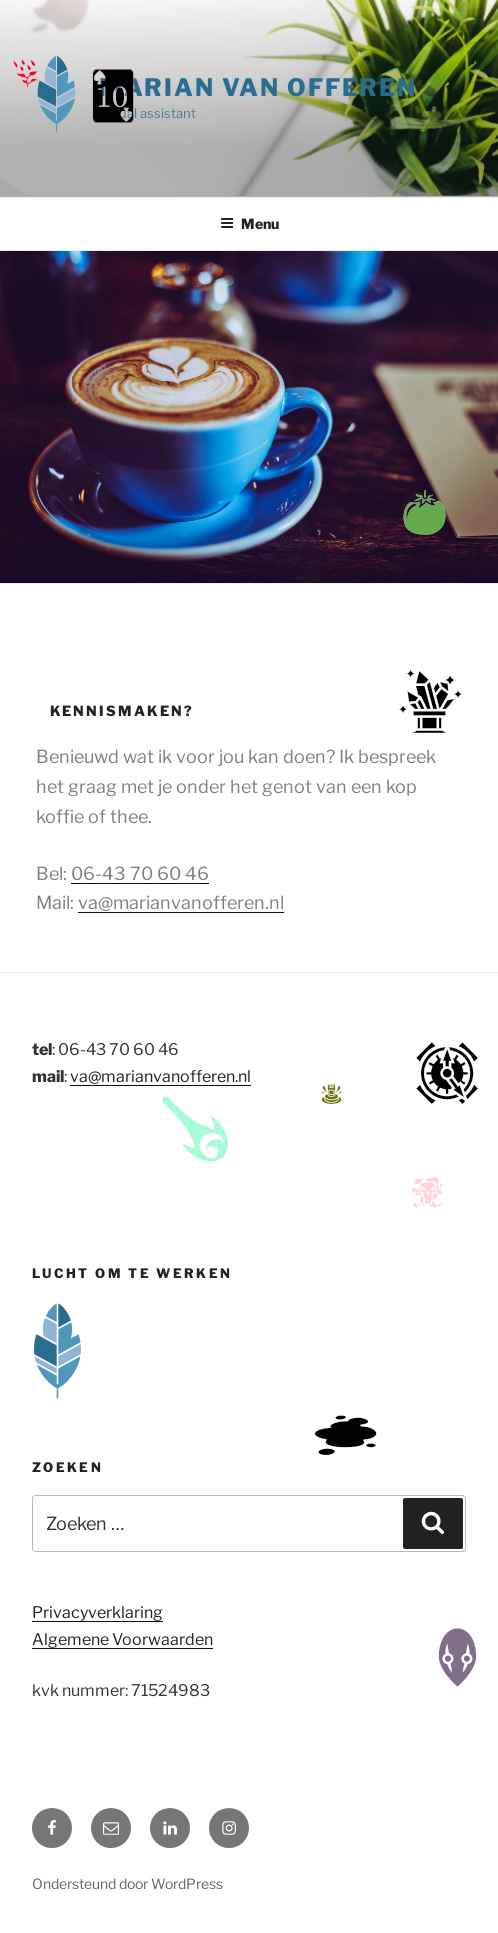 This screenshot has width=498, height=1933. I want to click on cast a fire spell or ability, so click(196, 1129).